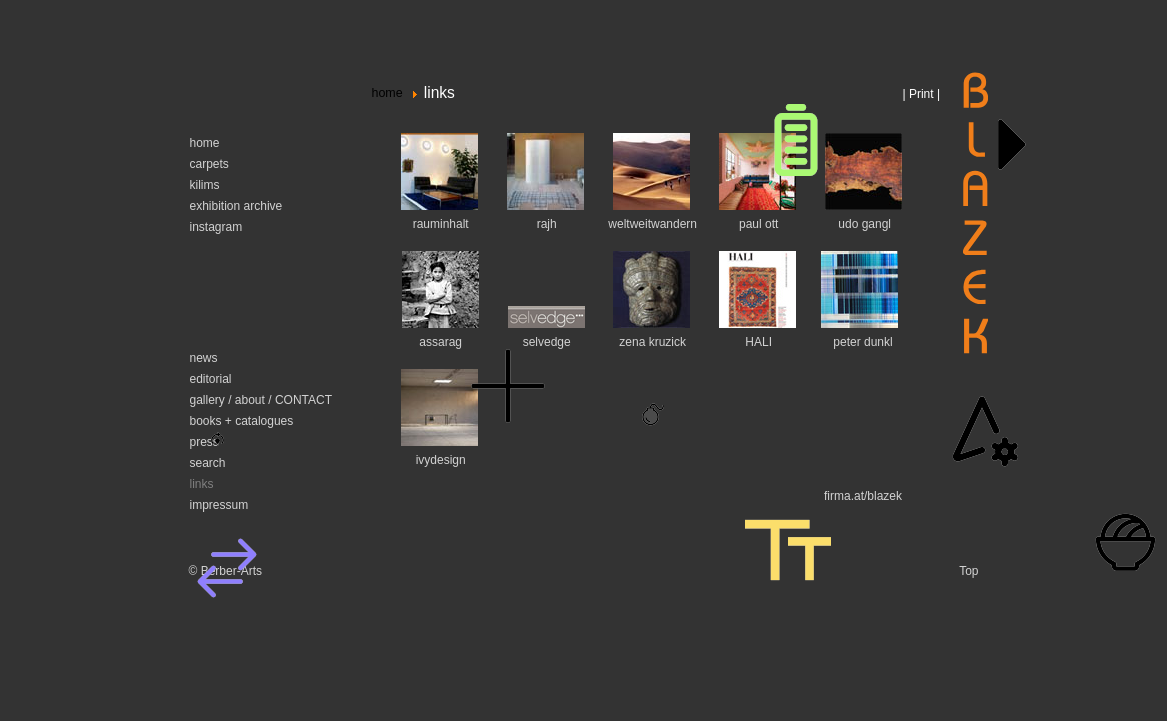 The height and width of the screenshot is (721, 1167). What do you see at coordinates (1125, 543) in the screenshot?
I see `view food or meal options` at bounding box center [1125, 543].